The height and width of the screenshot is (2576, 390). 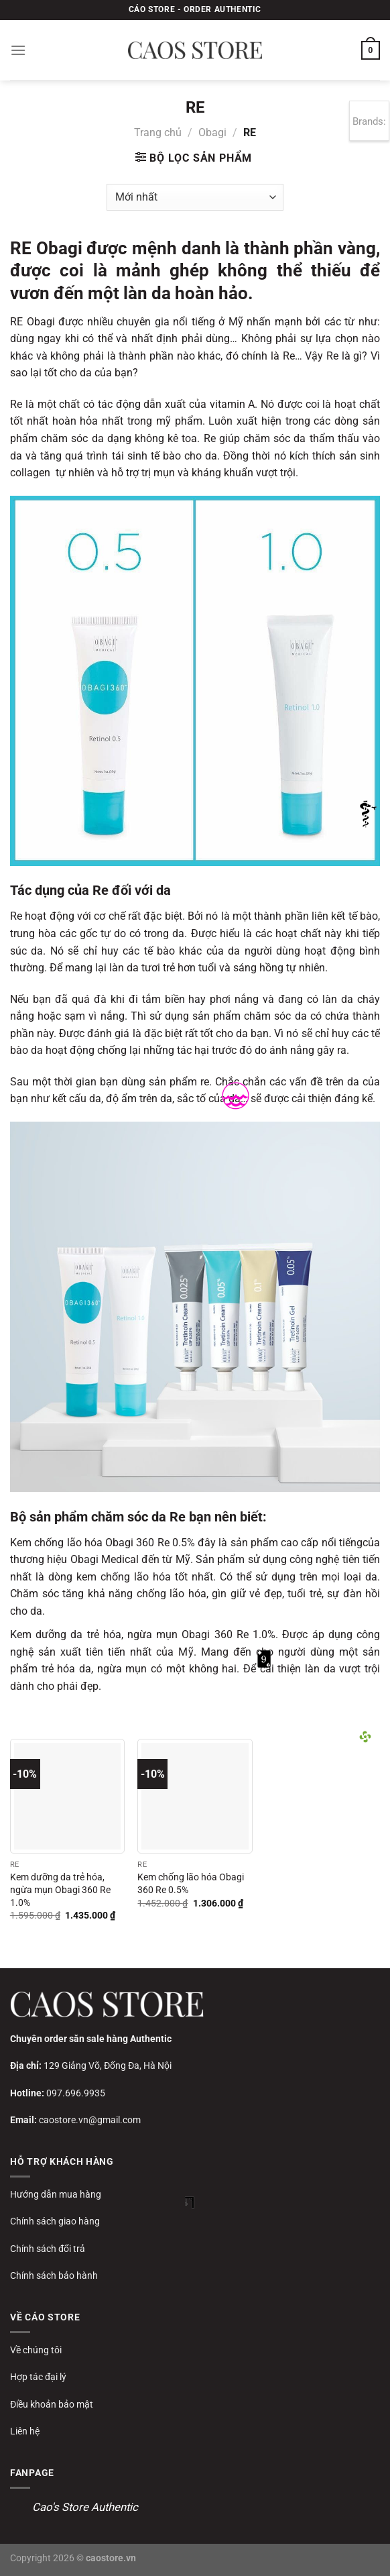 I want to click on access health or medical features, so click(x=365, y=814).